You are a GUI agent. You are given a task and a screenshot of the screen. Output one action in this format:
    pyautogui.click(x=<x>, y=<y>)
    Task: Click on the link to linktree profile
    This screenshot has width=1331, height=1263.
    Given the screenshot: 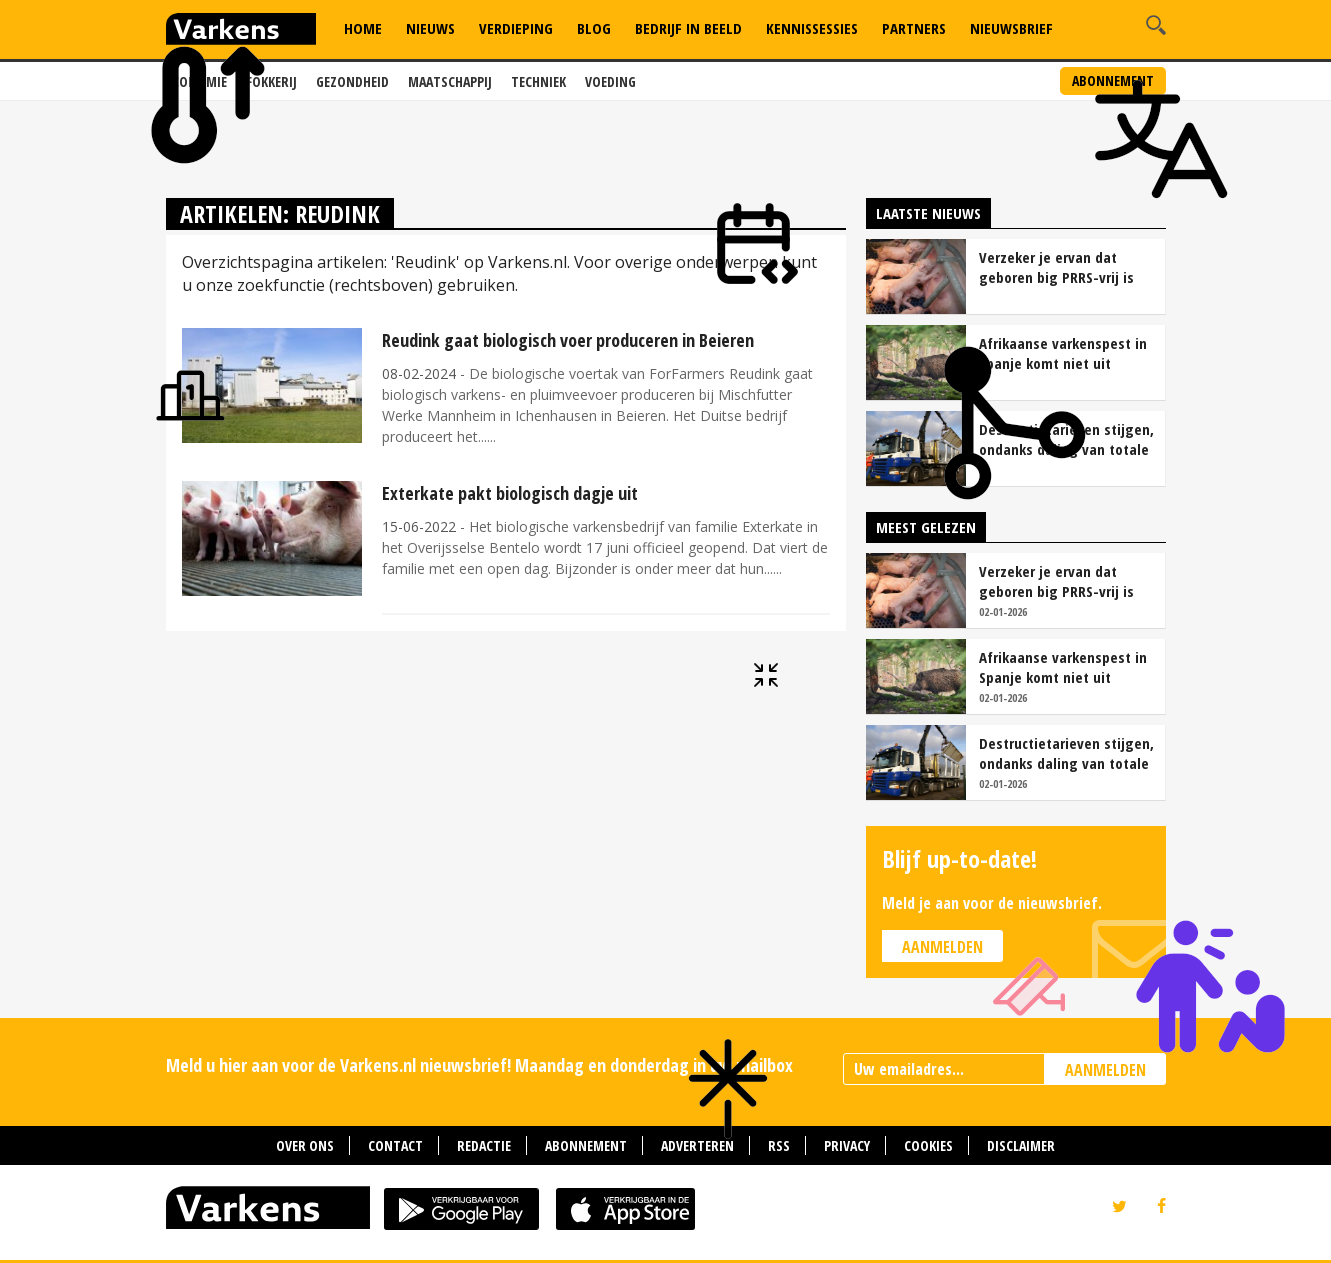 What is the action you would take?
    pyautogui.click(x=728, y=1089)
    